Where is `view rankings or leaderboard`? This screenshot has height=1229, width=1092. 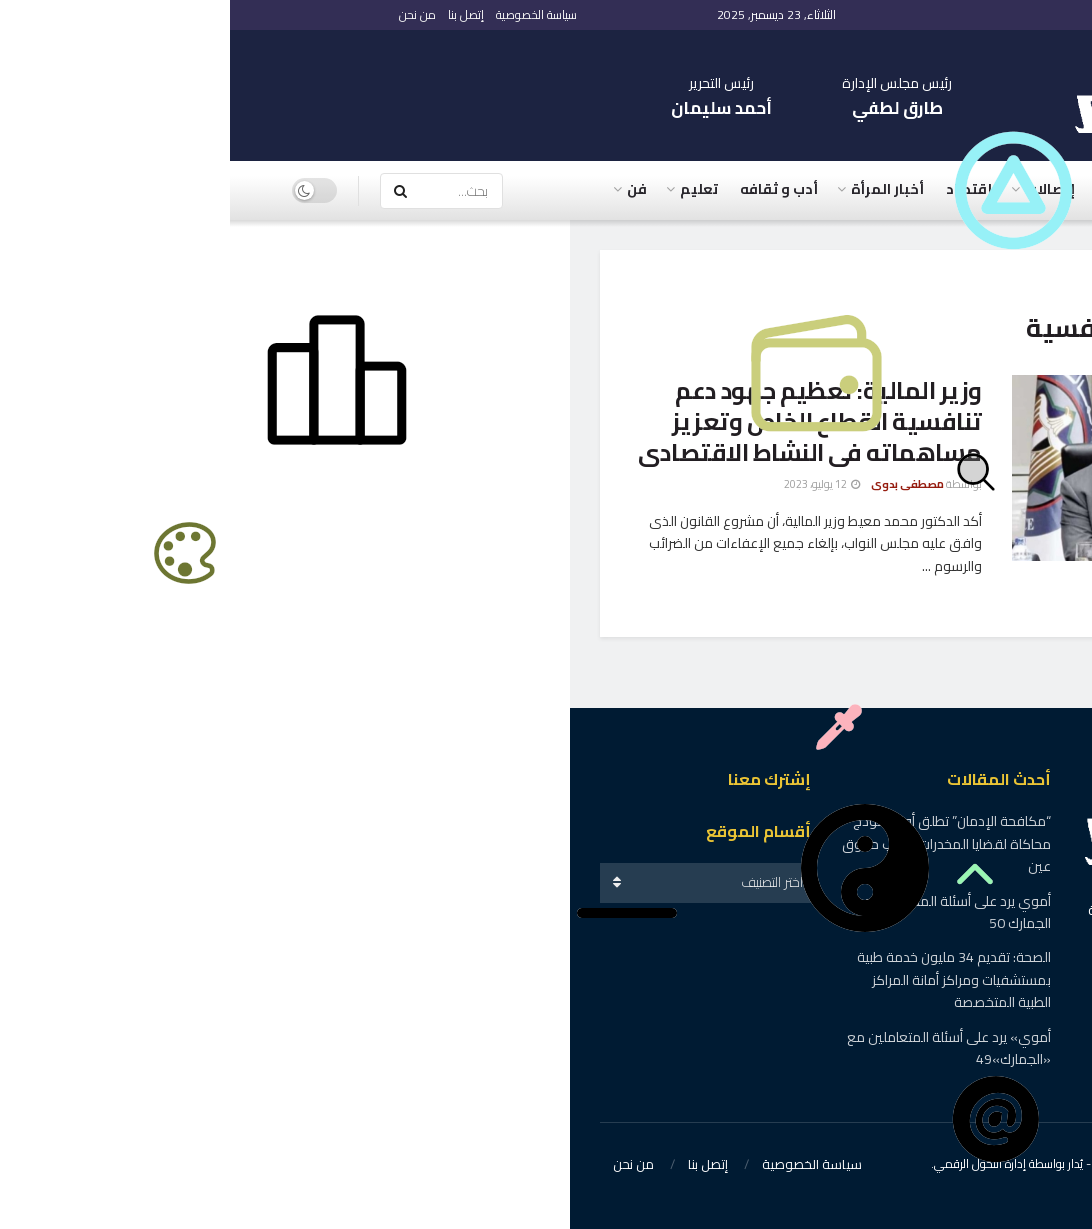
view rankings or leaderboard is located at coordinates (337, 380).